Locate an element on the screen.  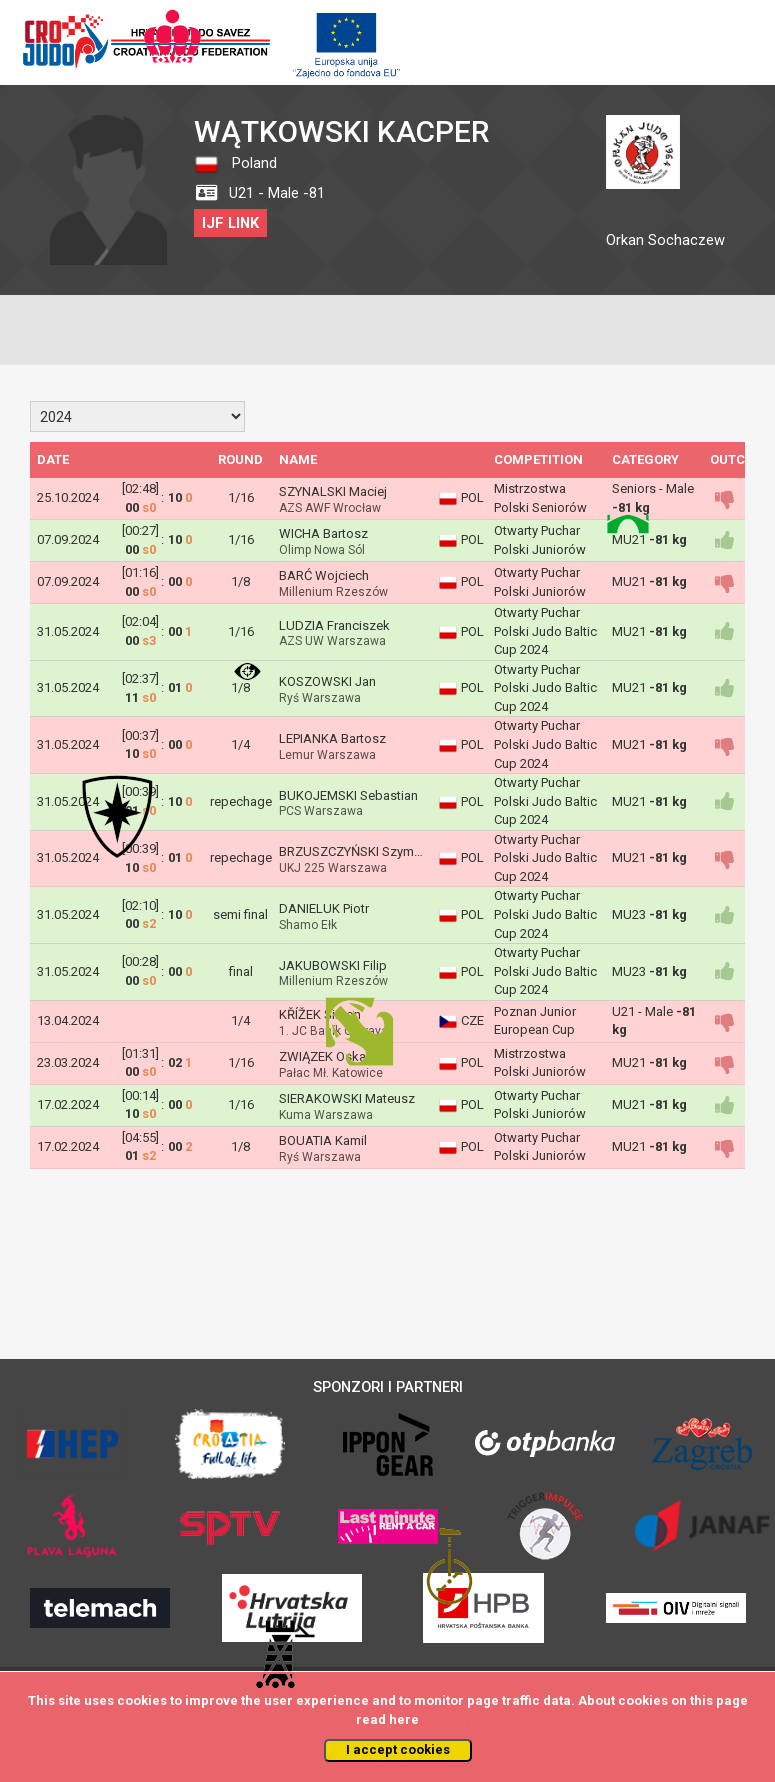
activate fire breath ability is located at coordinates (359, 1031).